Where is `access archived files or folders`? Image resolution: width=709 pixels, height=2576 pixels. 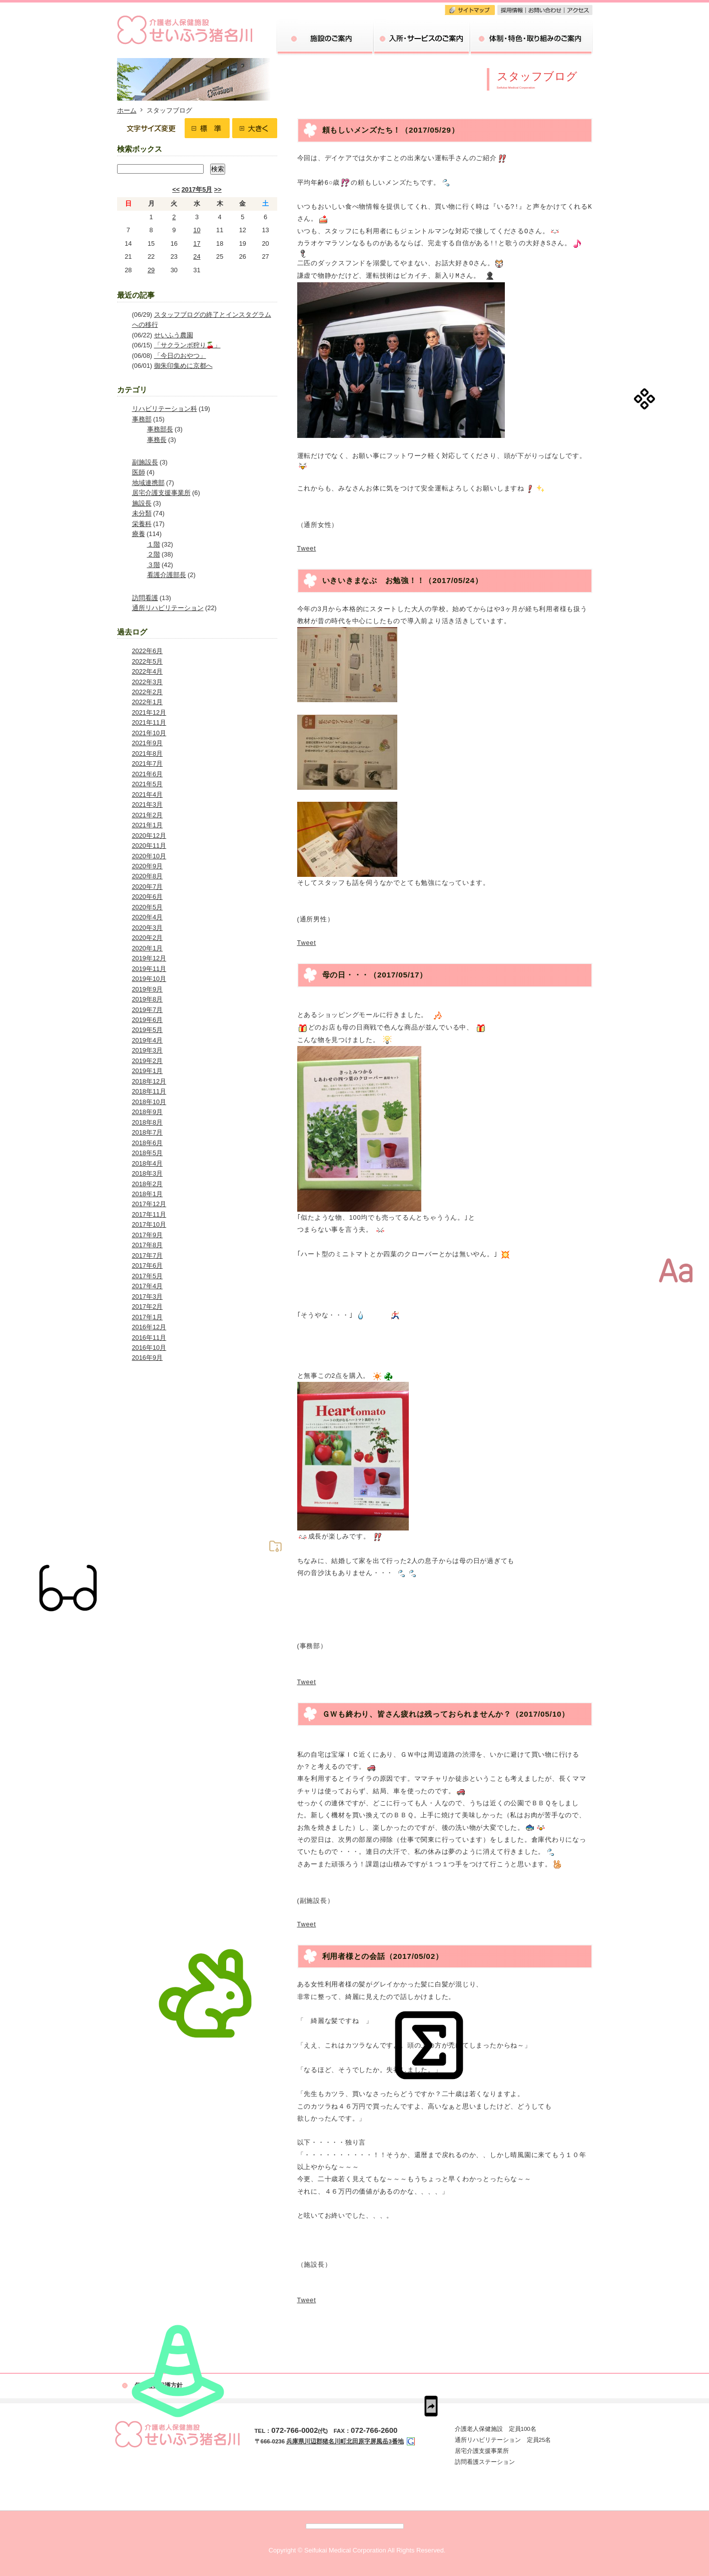 access archived files or folders is located at coordinates (275, 1546).